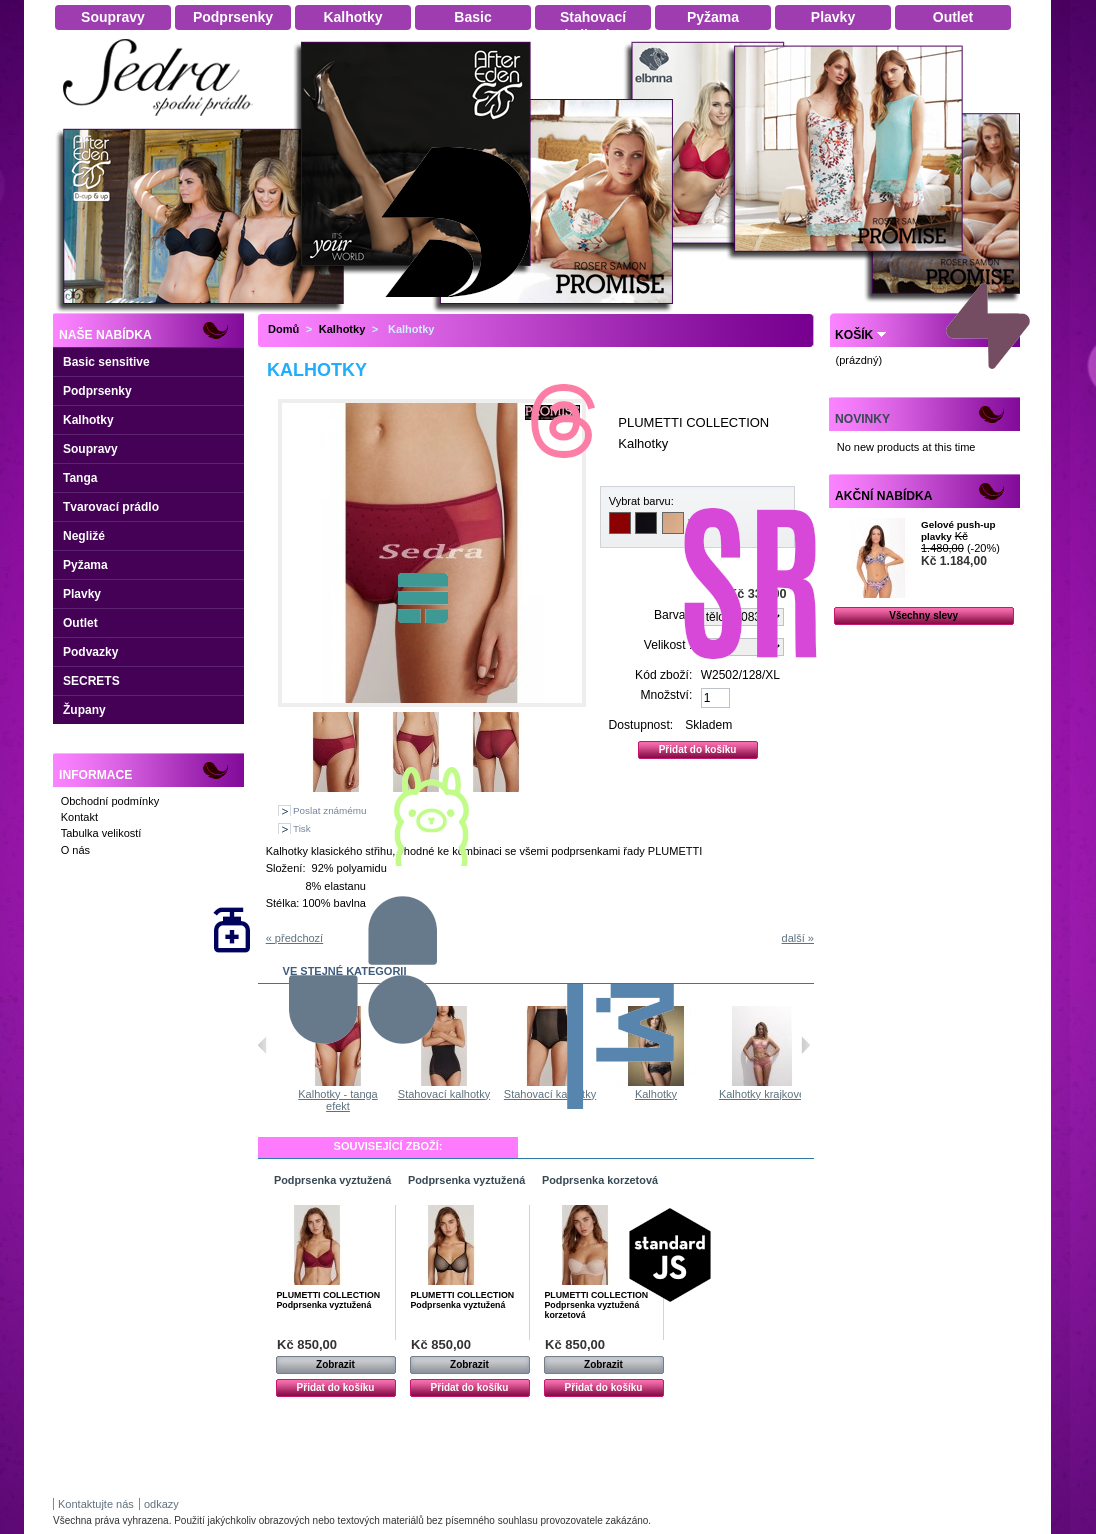  What do you see at coordinates (423, 598) in the screenshot?
I see `elastic stack logo` at bounding box center [423, 598].